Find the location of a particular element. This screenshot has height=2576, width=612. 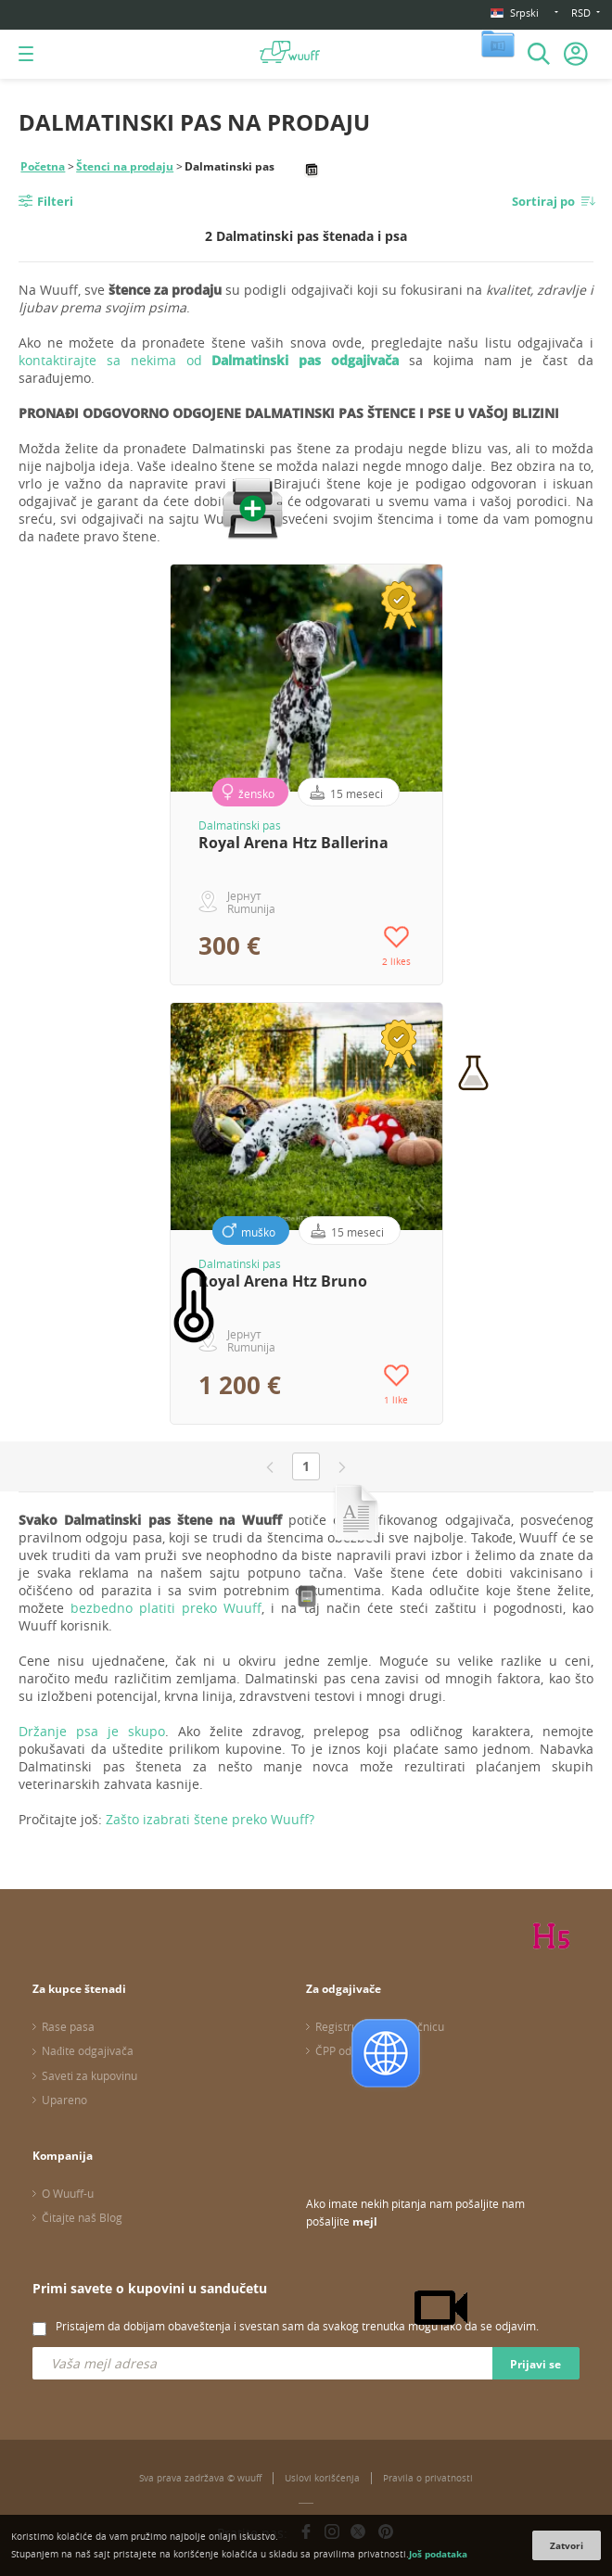

add a new printer to your system is located at coordinates (252, 508).